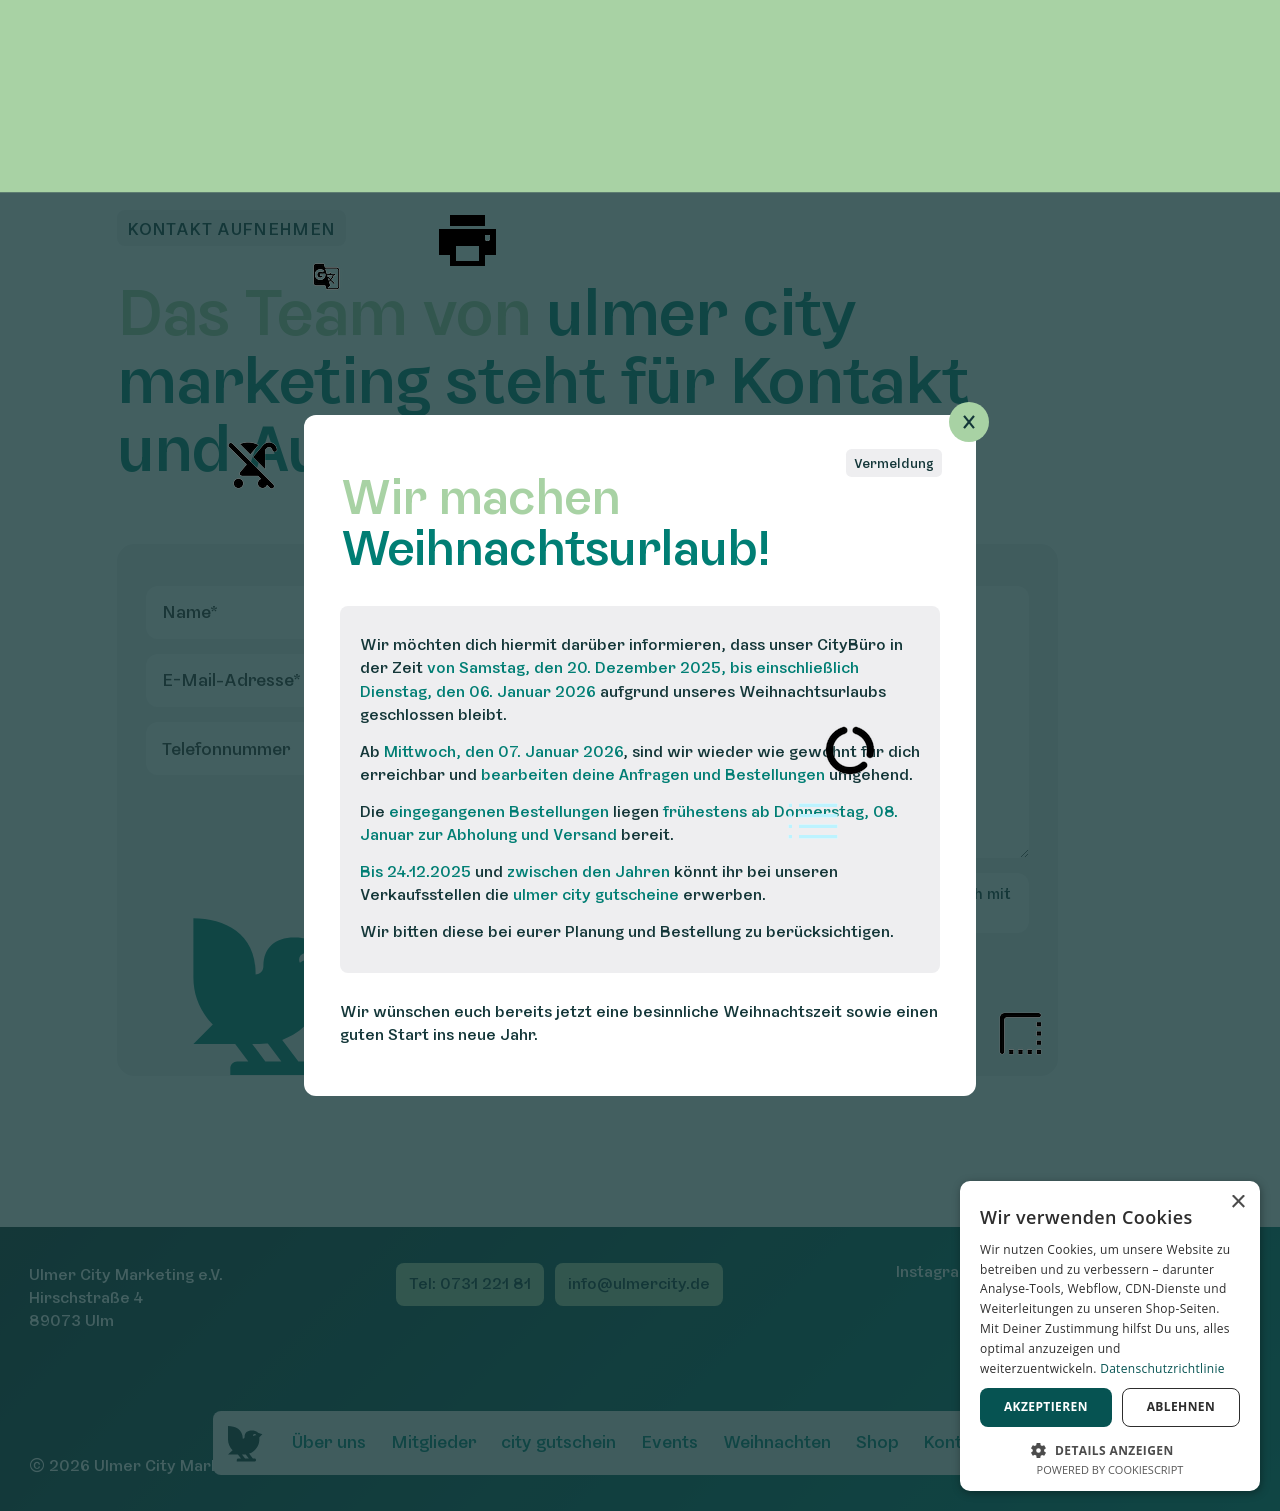 This screenshot has height=1511, width=1280. I want to click on customize border style for a selected element, so click(1020, 1033).